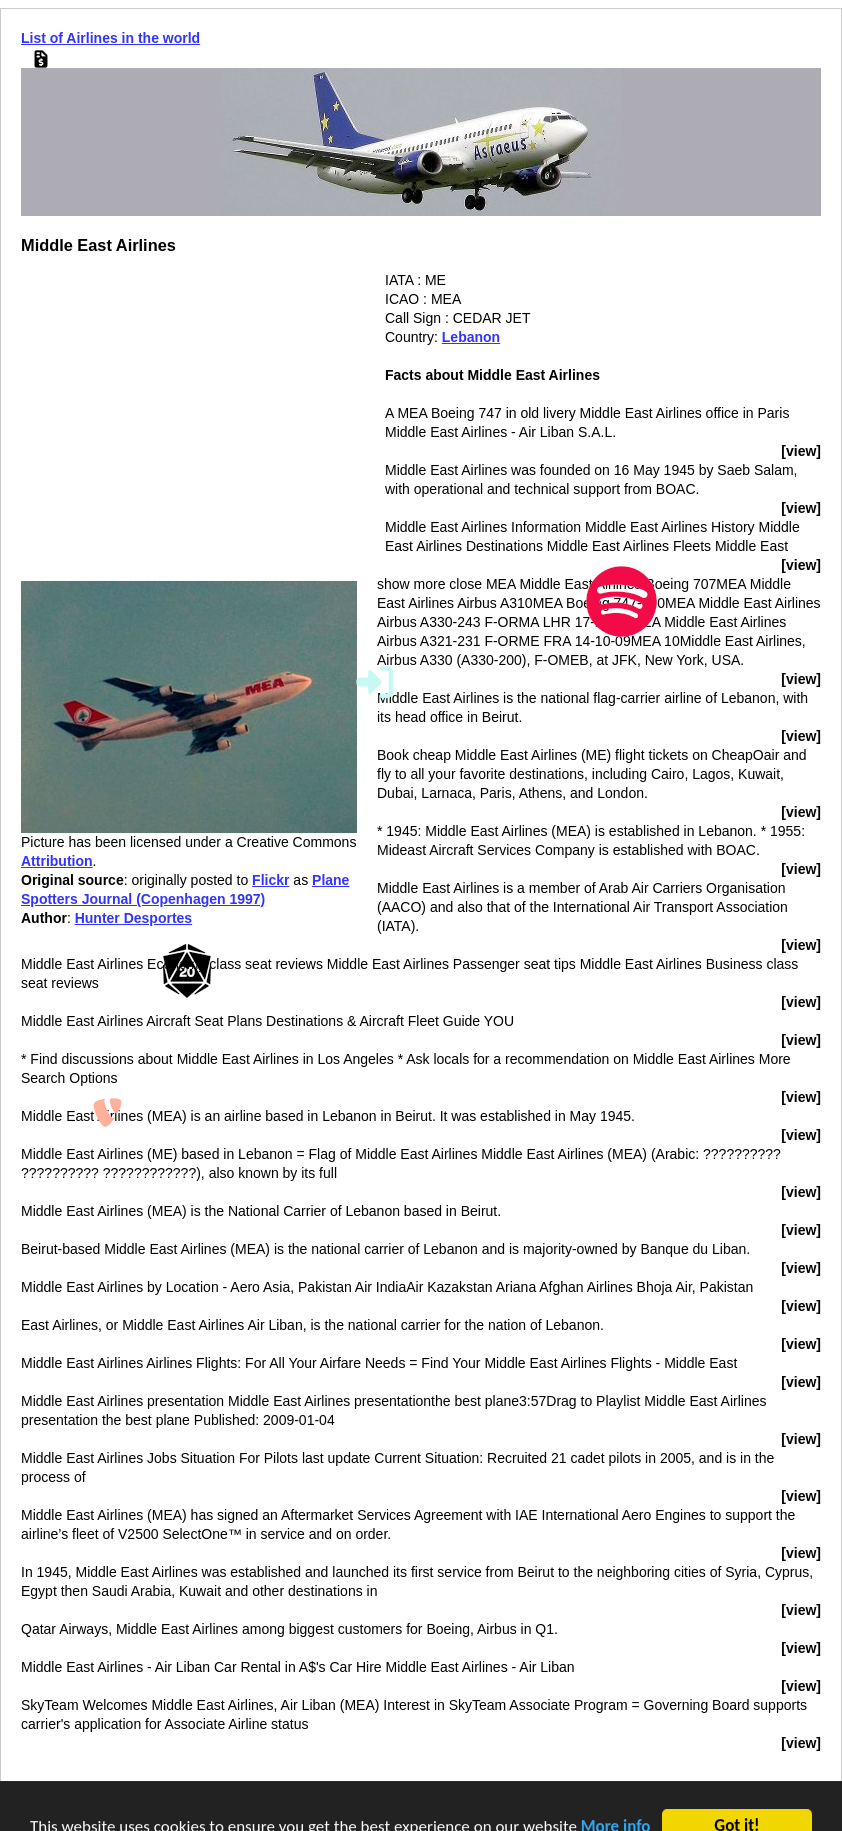 This screenshot has width=842, height=1831. Describe the element at coordinates (41, 59) in the screenshot. I see `view invoice or billing document` at that location.